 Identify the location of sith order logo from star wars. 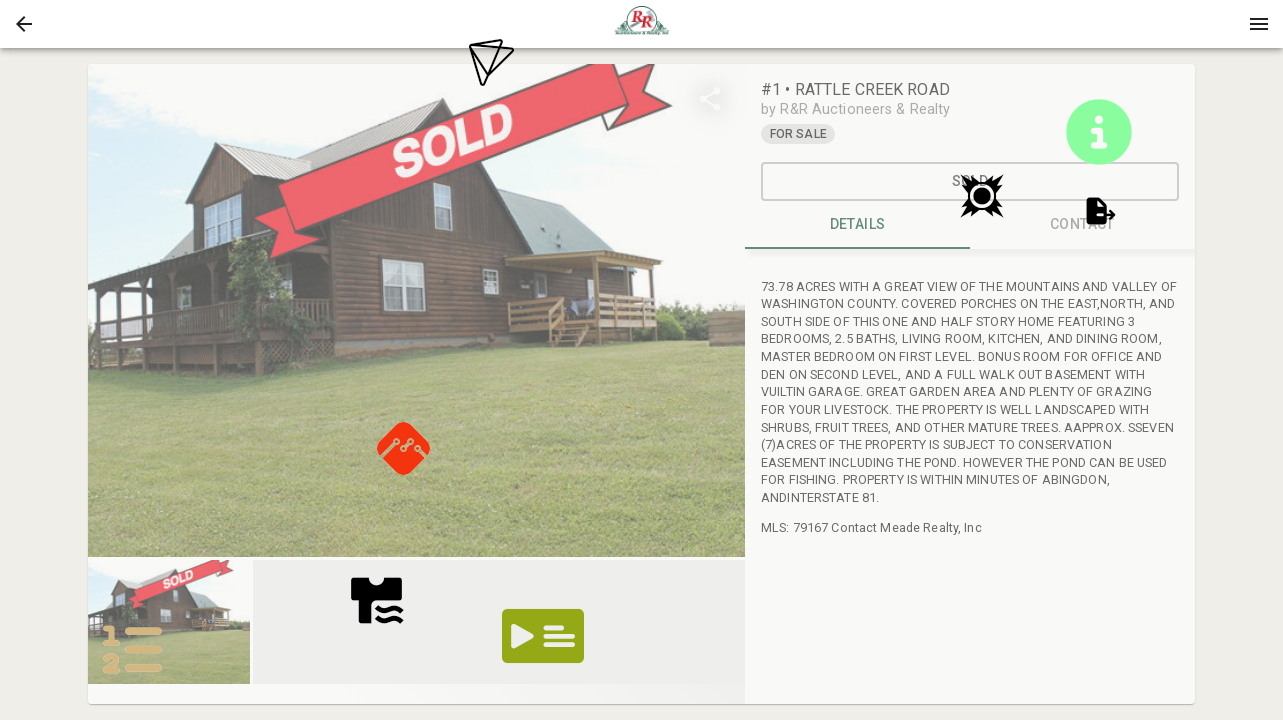
(982, 196).